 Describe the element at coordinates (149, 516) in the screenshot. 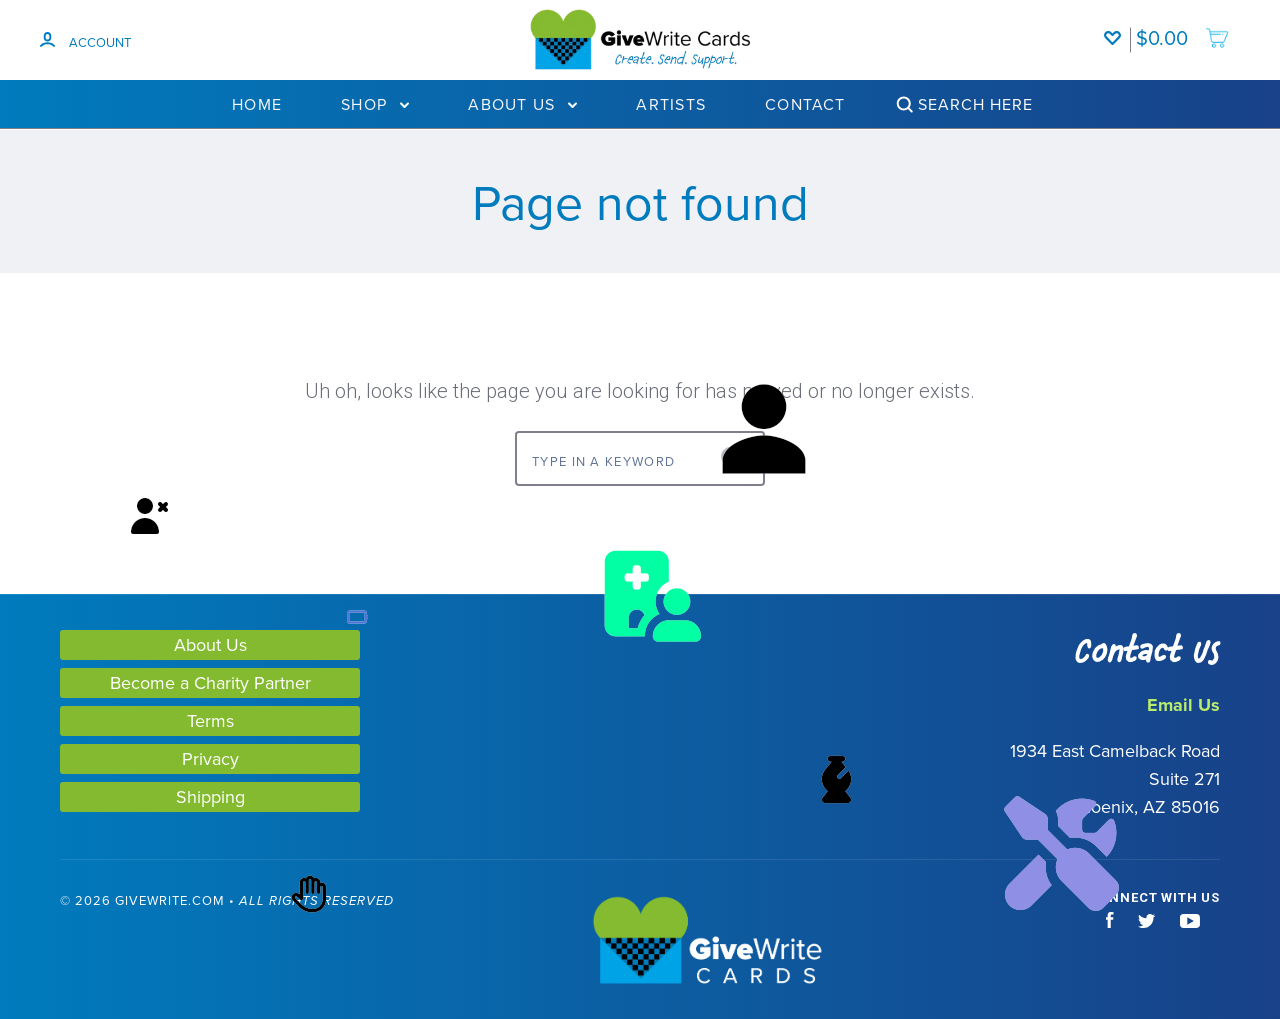

I see `remove a contact or user` at that location.